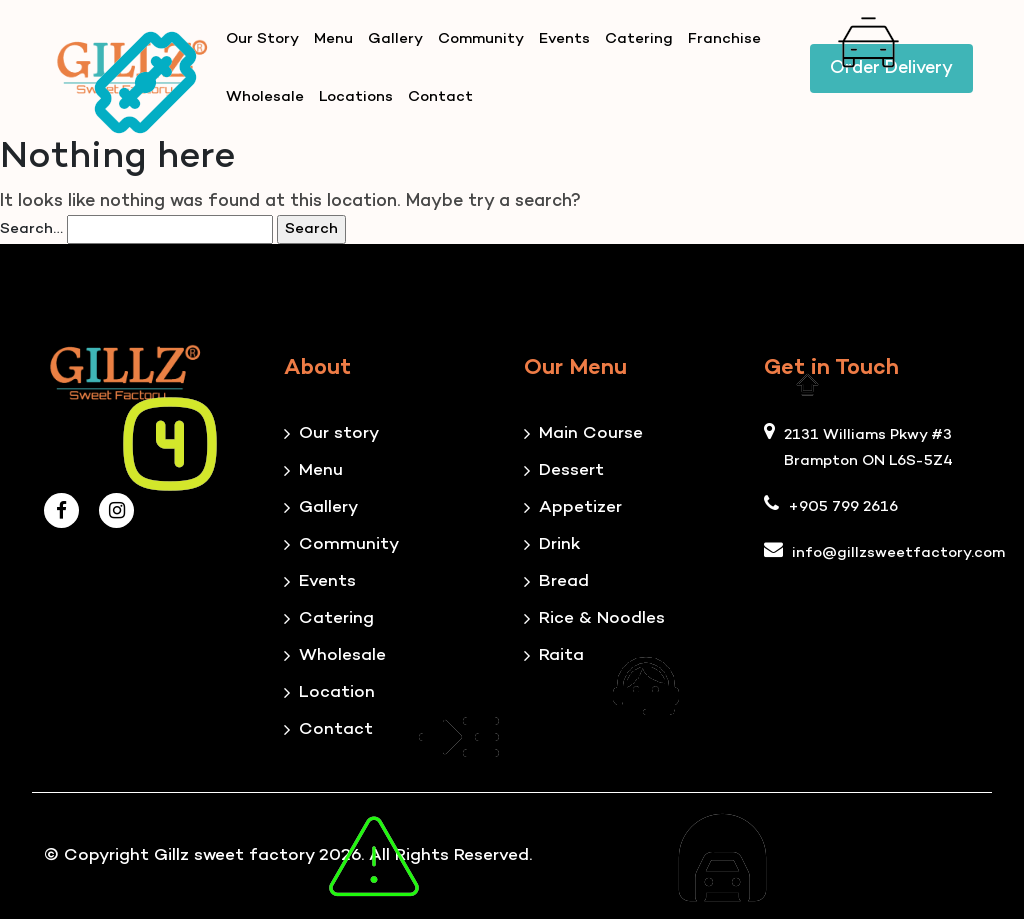 This screenshot has height=919, width=1024. What do you see at coordinates (722, 857) in the screenshot?
I see `indicates tunnel or underground passage ahead` at bounding box center [722, 857].